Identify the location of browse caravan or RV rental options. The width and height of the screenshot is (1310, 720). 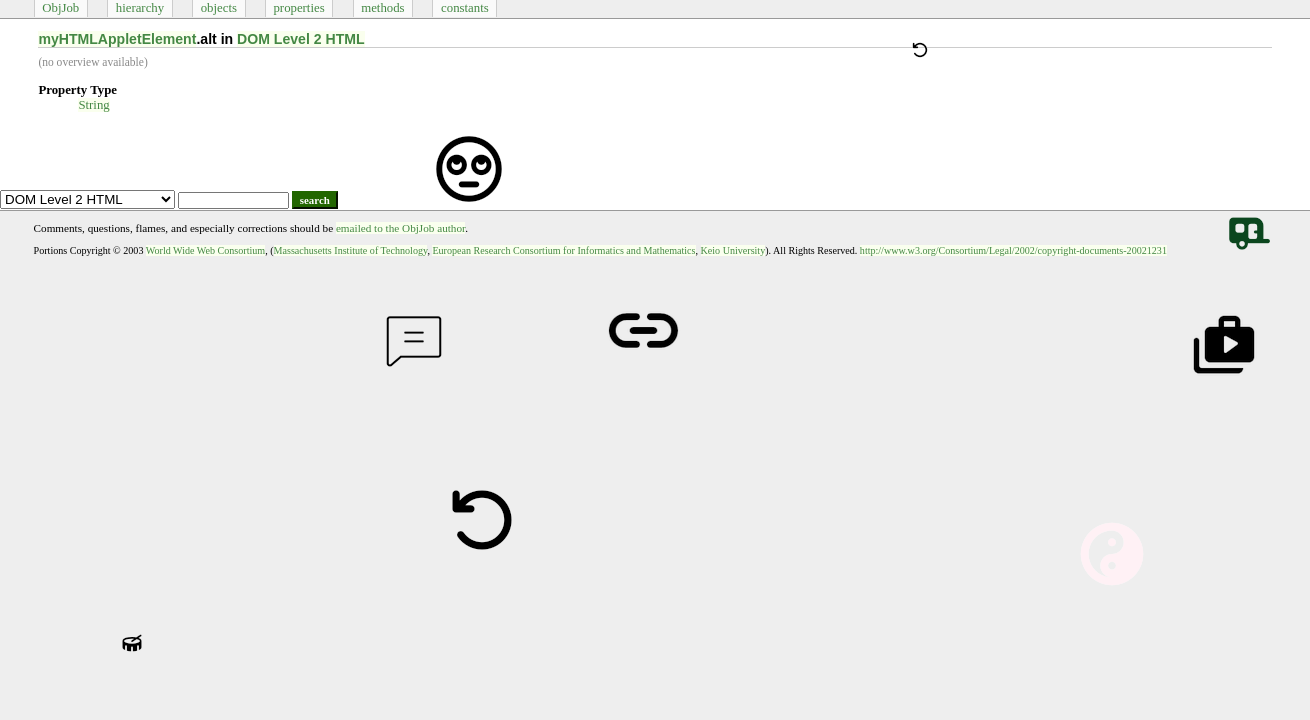
(1248, 232).